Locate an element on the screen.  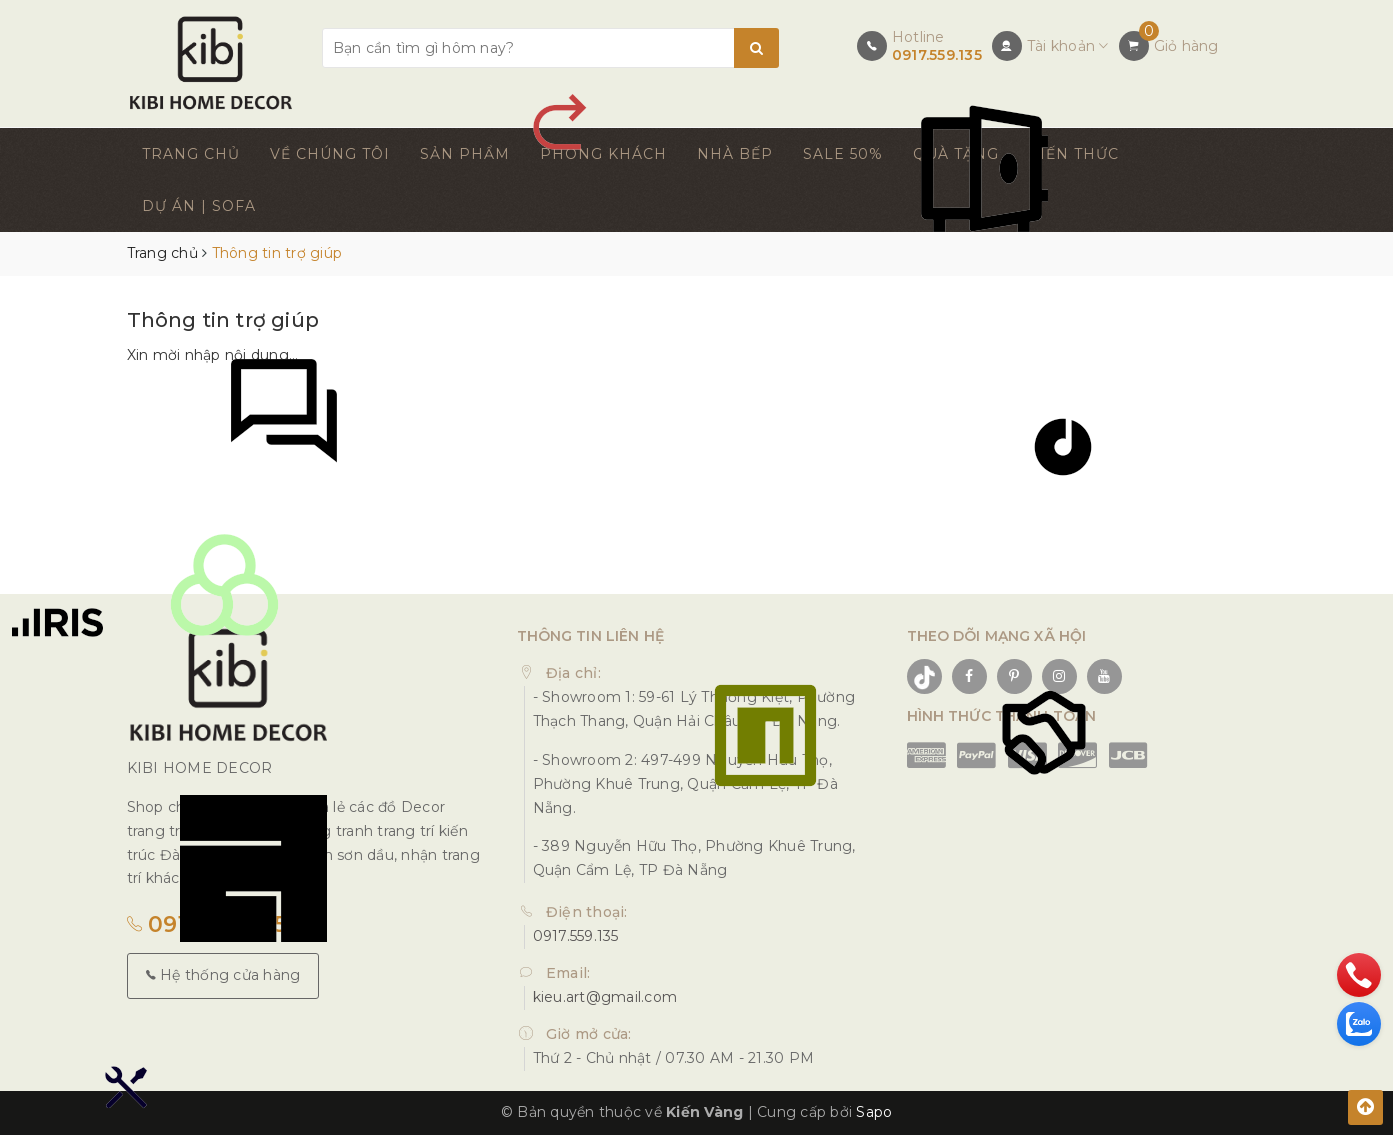
awesomewm window manager logo is located at coordinates (253, 868).